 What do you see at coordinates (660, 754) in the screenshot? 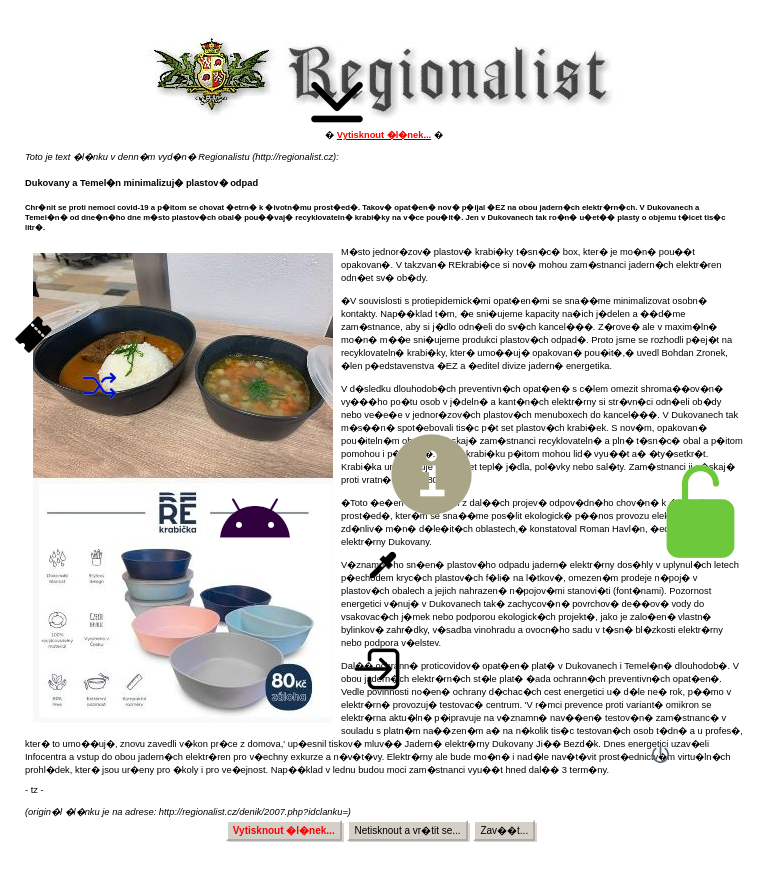
I see `turn off or shut down the device` at bounding box center [660, 754].